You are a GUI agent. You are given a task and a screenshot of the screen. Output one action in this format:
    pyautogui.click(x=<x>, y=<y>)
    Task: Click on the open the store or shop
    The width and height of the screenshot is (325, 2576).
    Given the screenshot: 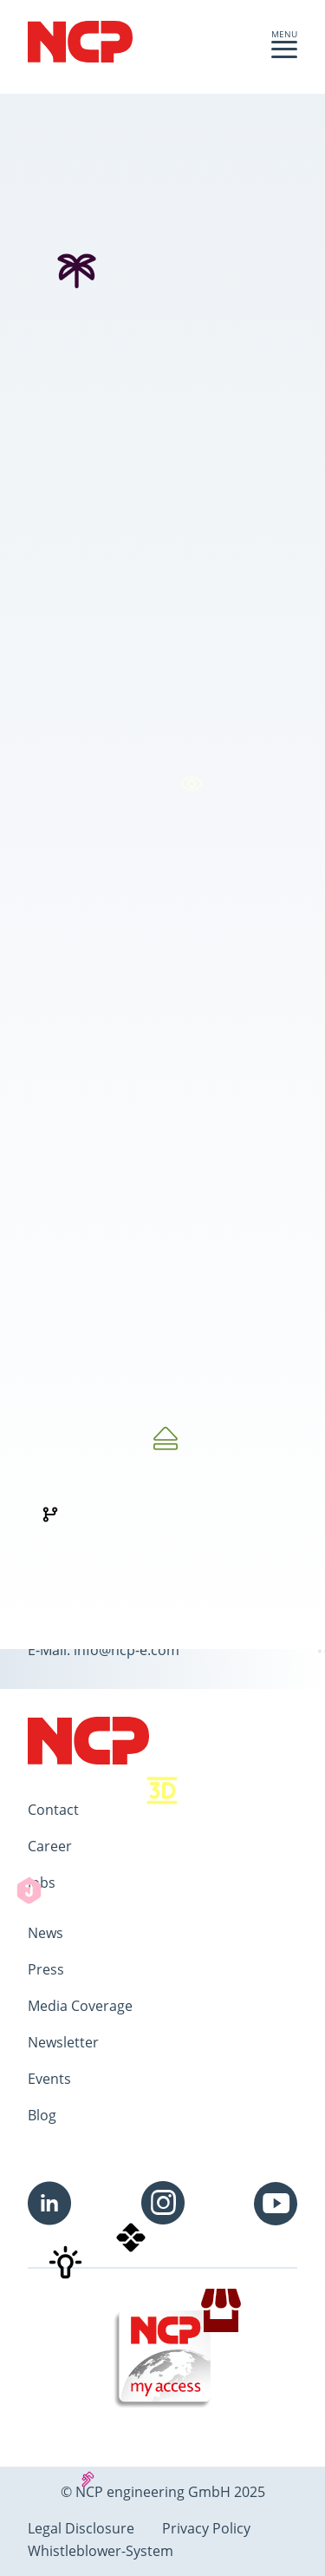 What is the action you would take?
    pyautogui.click(x=221, y=2310)
    